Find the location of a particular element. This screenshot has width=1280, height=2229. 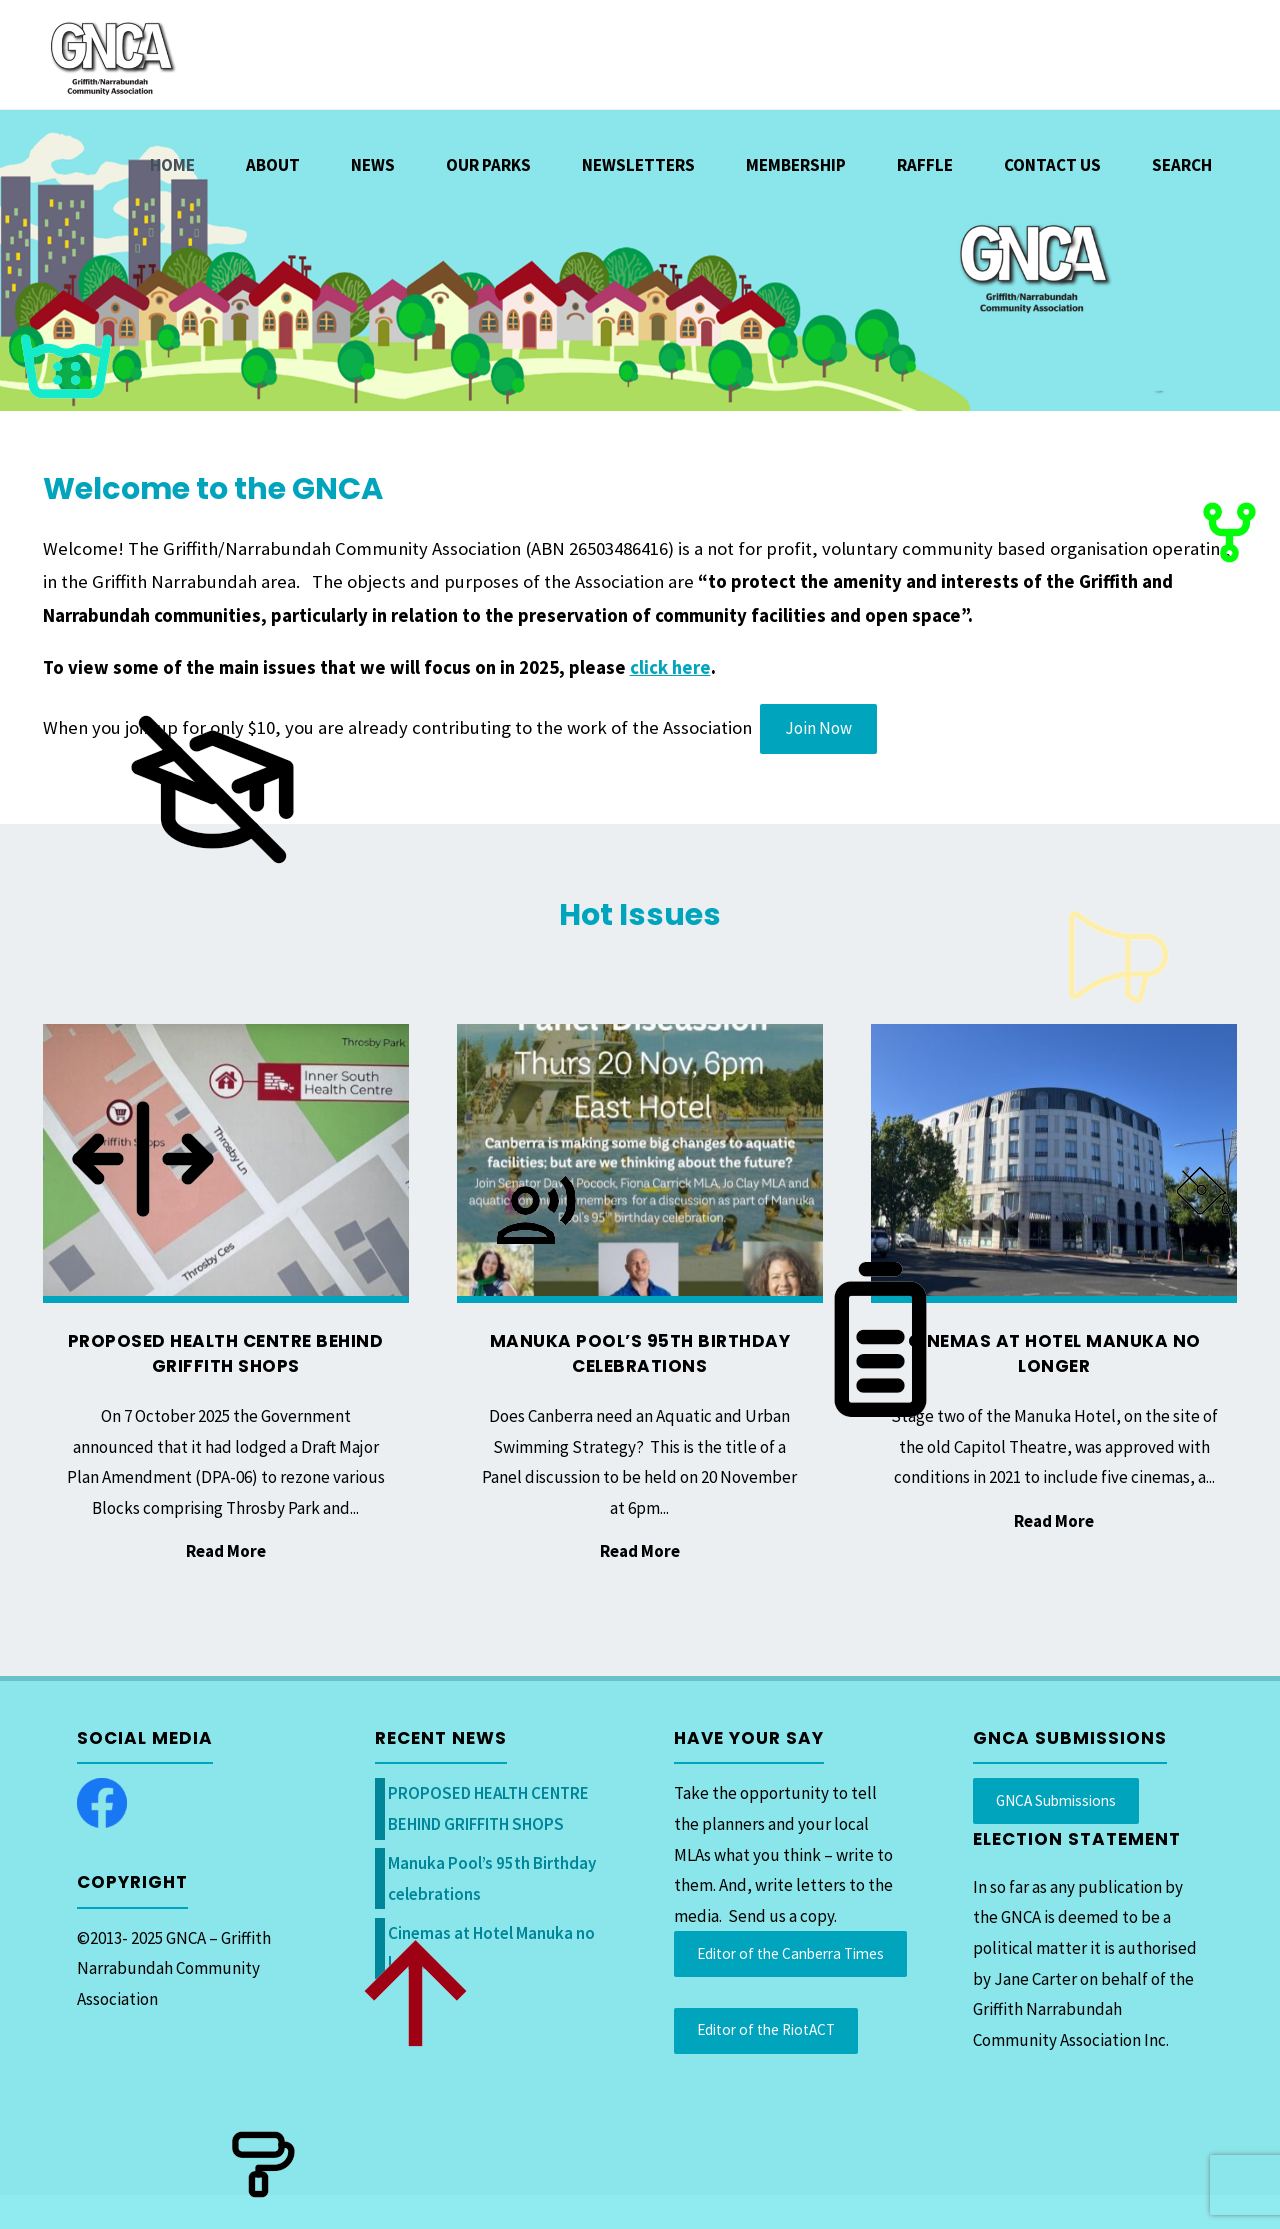

make an announcement or broadcast is located at coordinates (1113, 959).